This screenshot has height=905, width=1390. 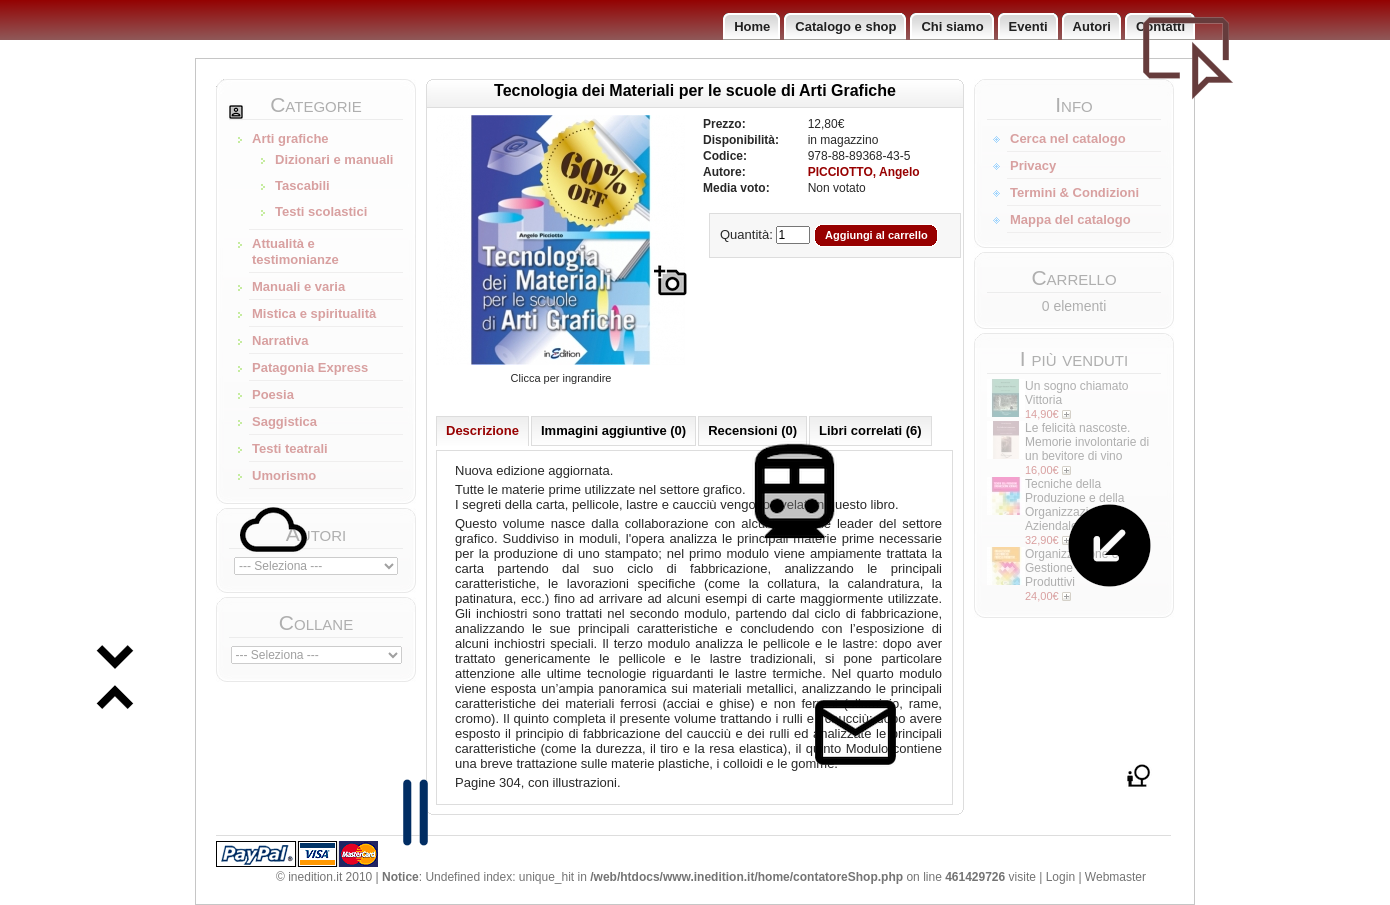 What do you see at coordinates (1186, 54) in the screenshot?
I see `inspect element on page` at bounding box center [1186, 54].